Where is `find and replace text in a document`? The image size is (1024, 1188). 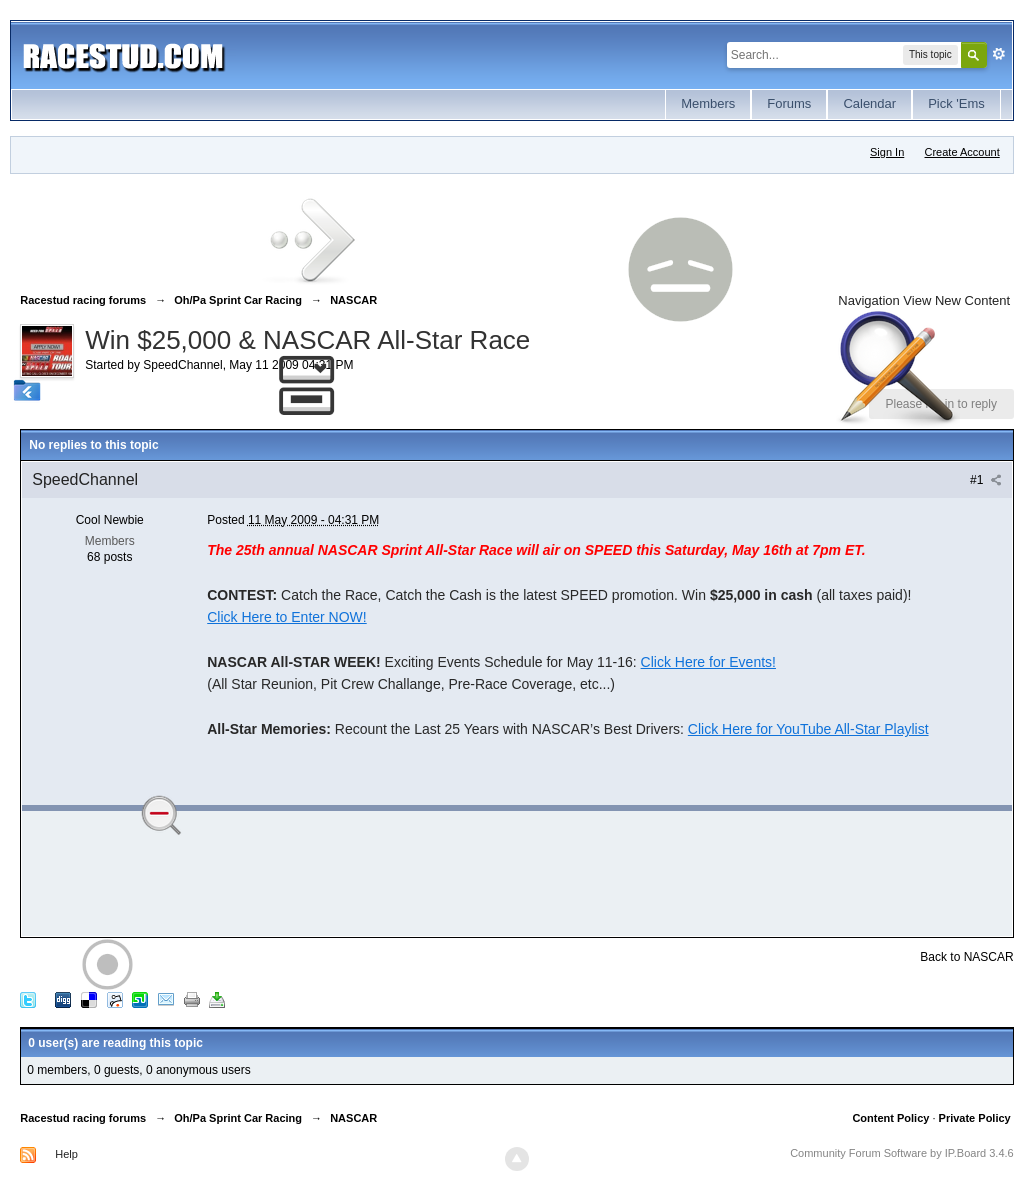 find and replace text in a document is located at coordinates (898, 368).